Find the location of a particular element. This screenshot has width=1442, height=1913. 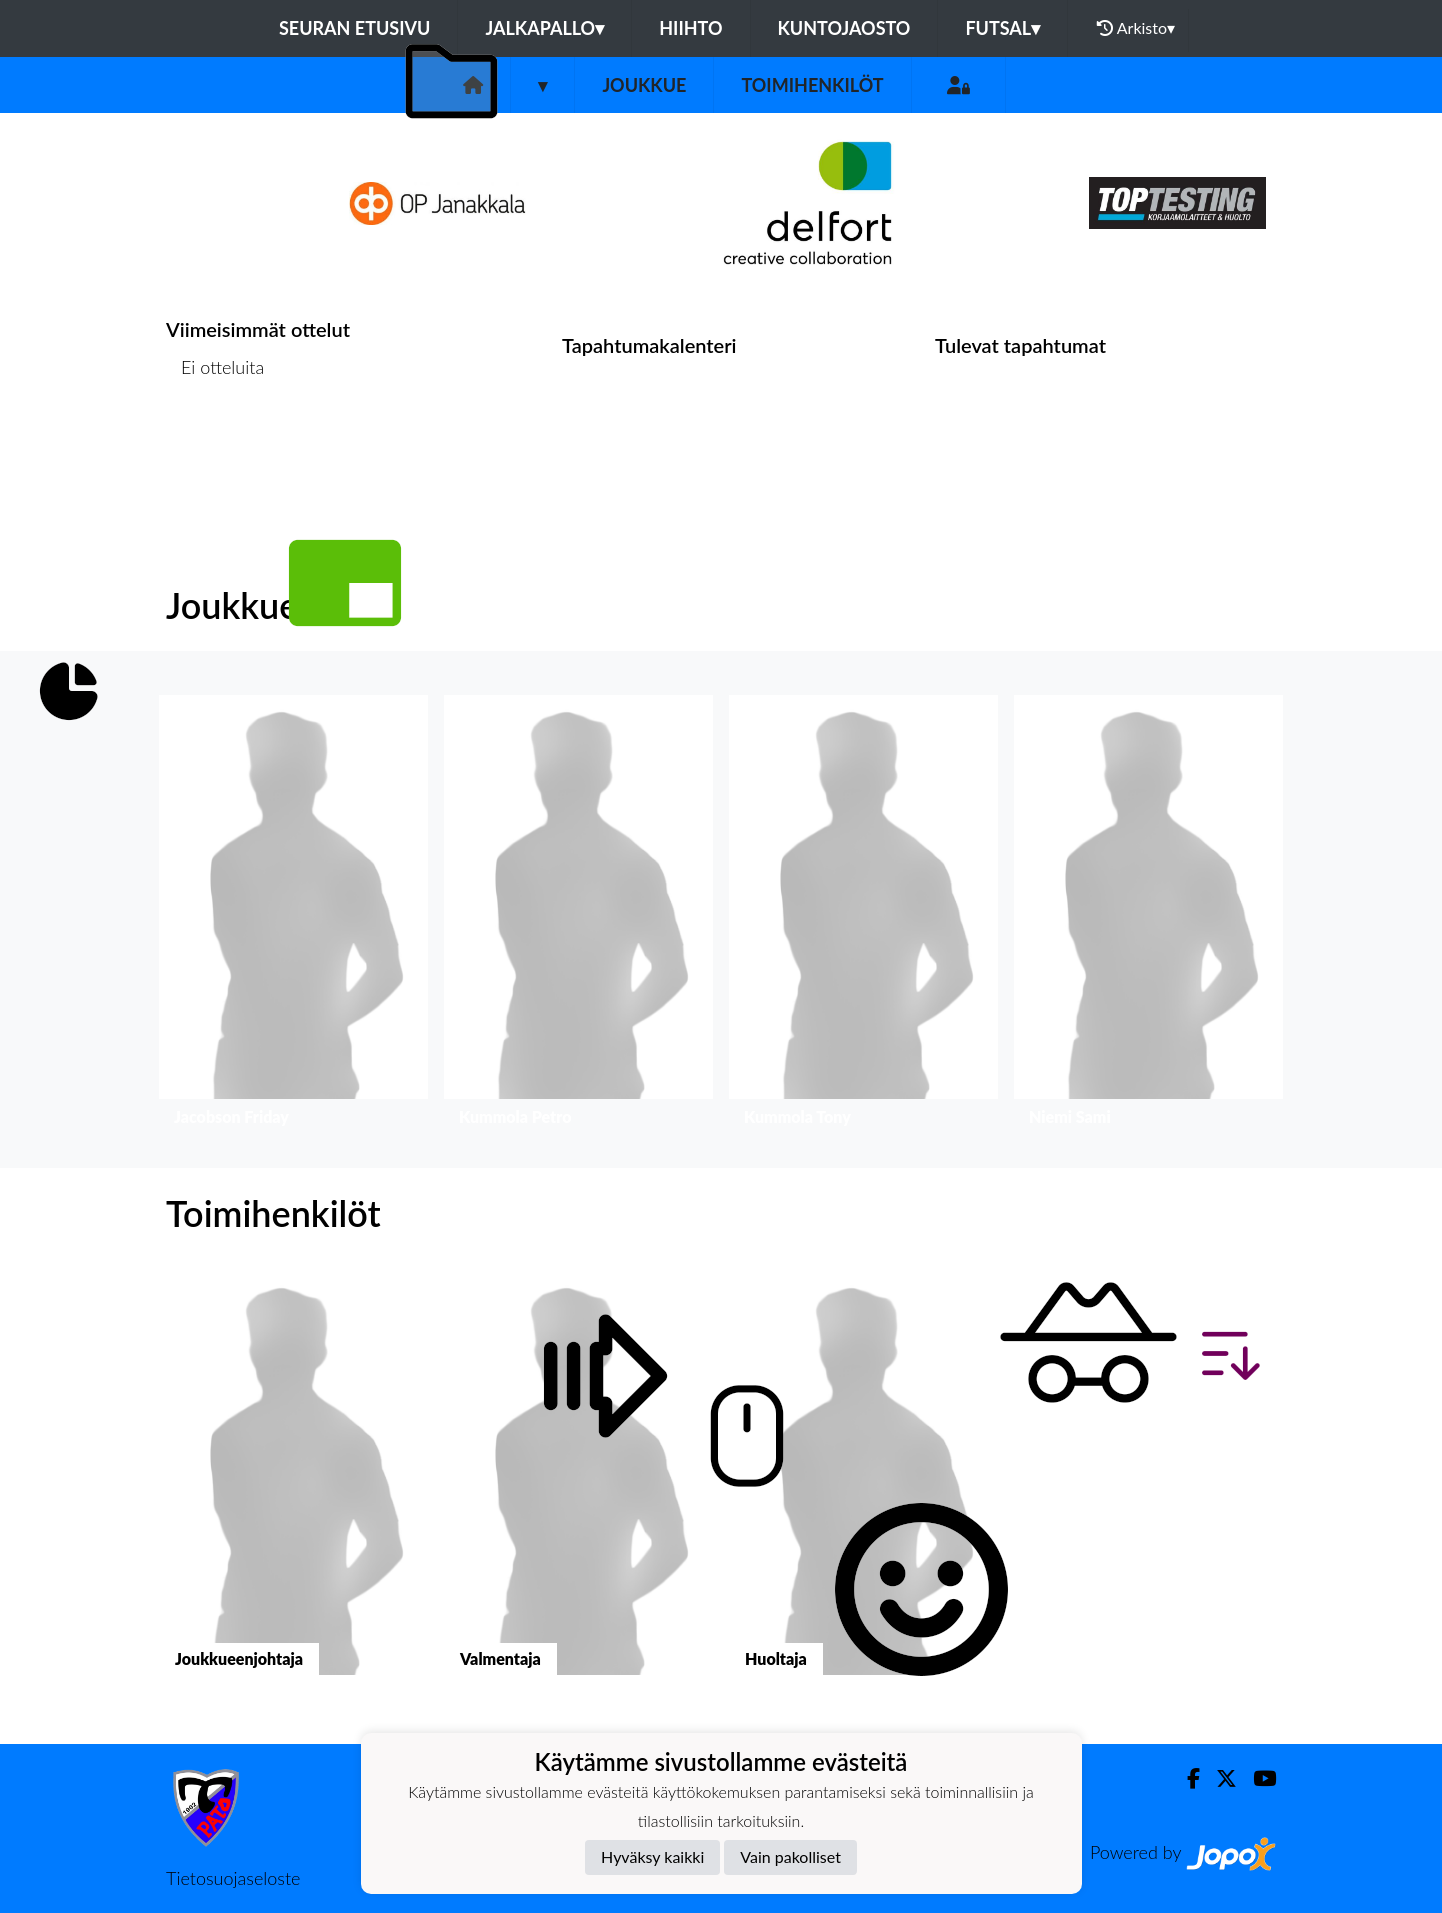

enable picture-in-picture mode is located at coordinates (345, 583).